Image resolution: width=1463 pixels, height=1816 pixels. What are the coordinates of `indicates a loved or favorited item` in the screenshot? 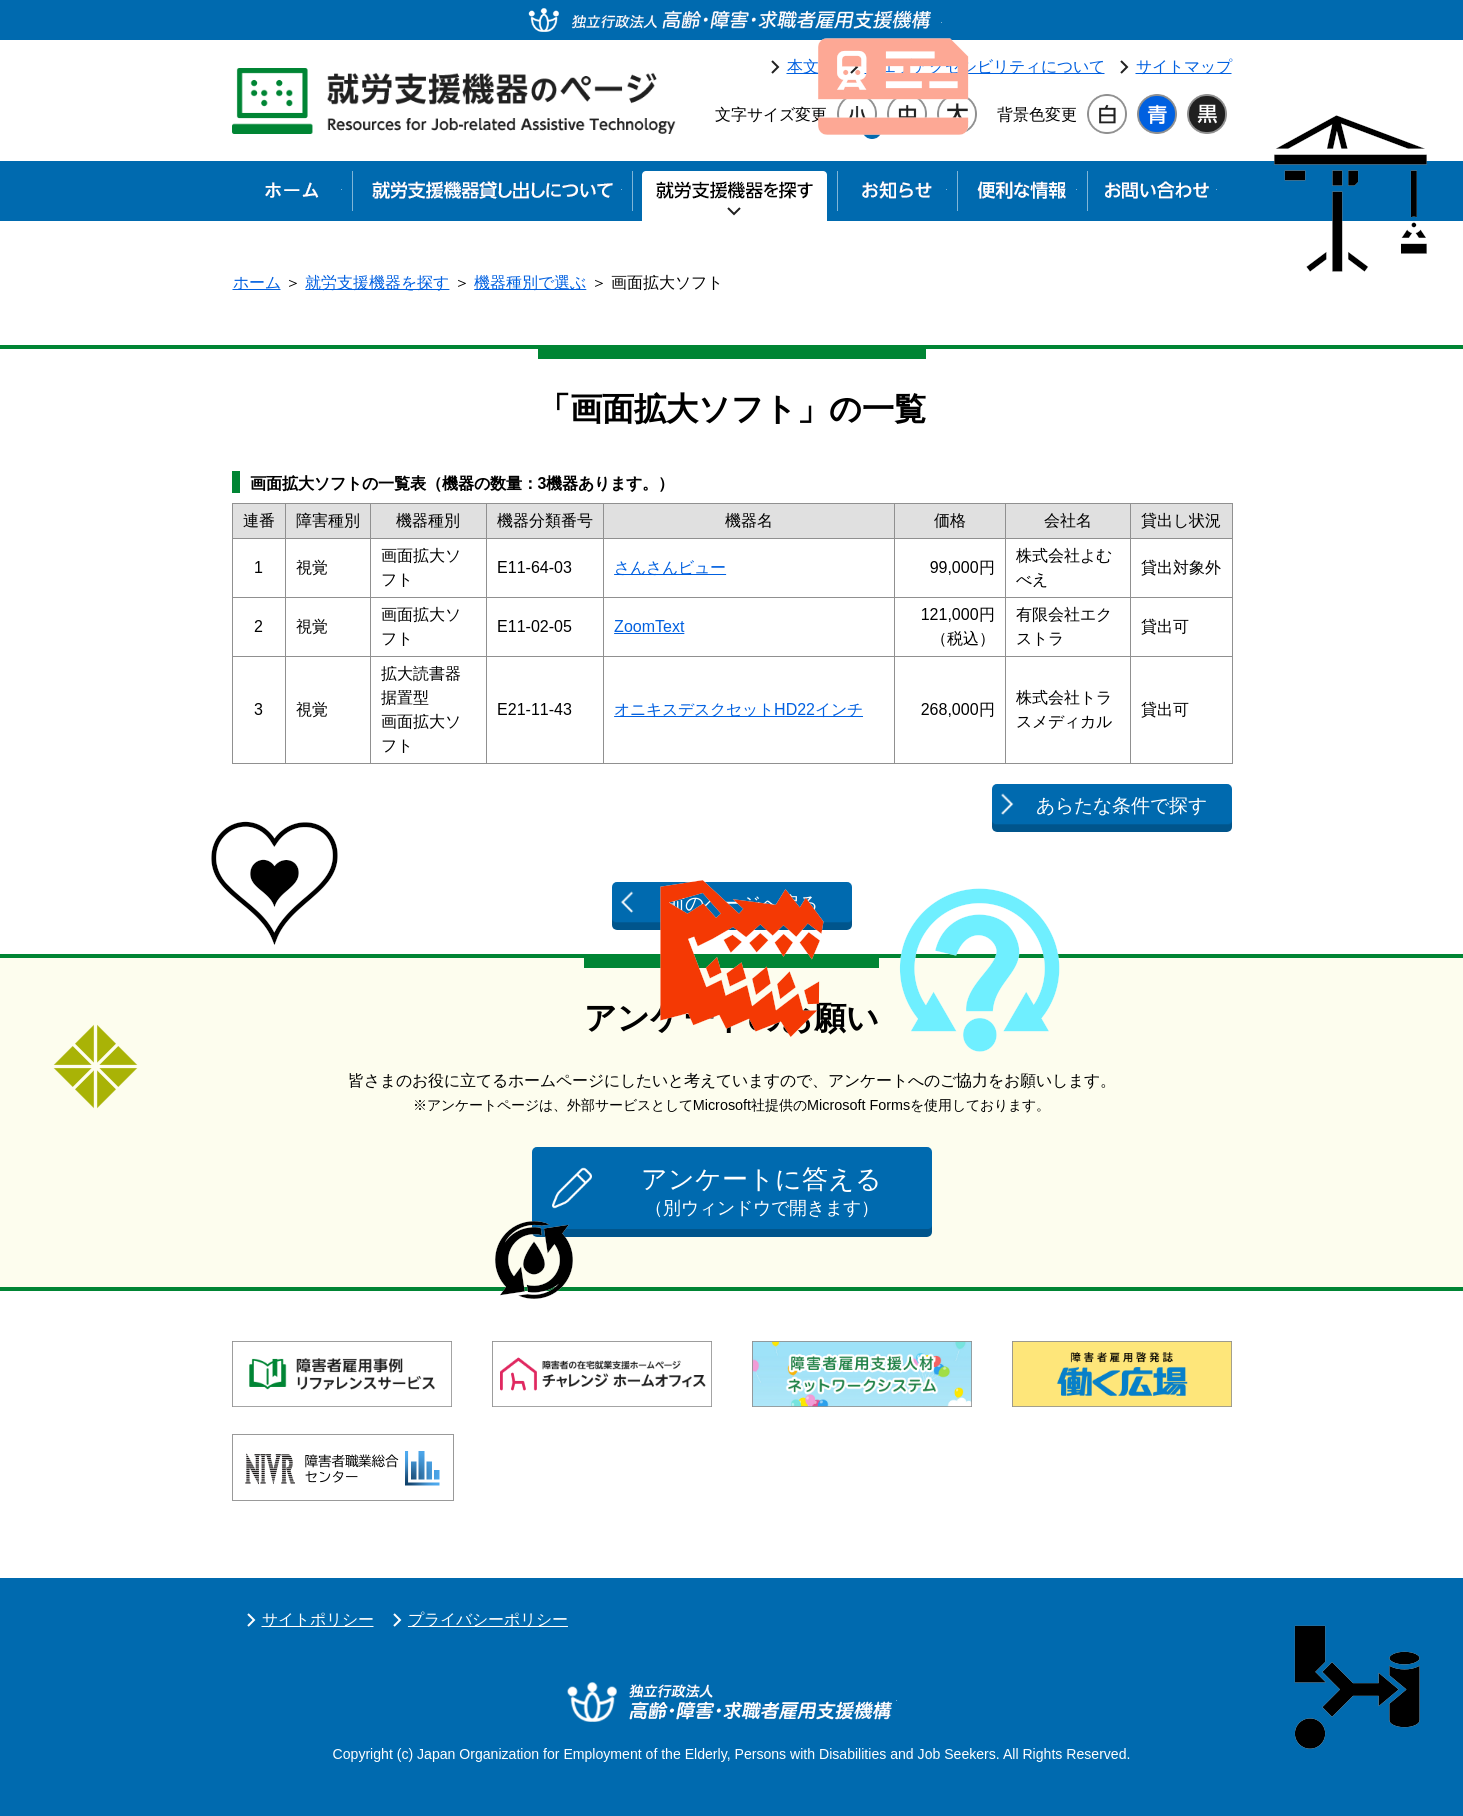 It's located at (274, 883).